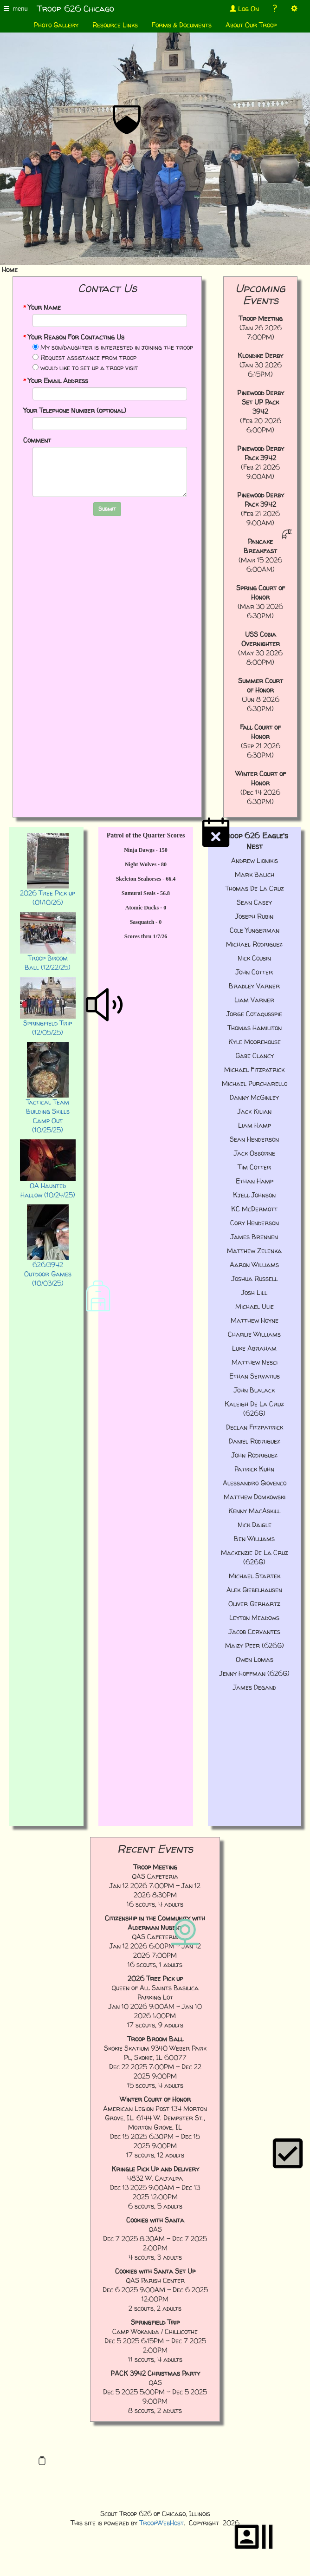 The width and height of the screenshot is (310, 2576). Describe the element at coordinates (253, 2537) in the screenshot. I see `view recently contacted people` at that location.